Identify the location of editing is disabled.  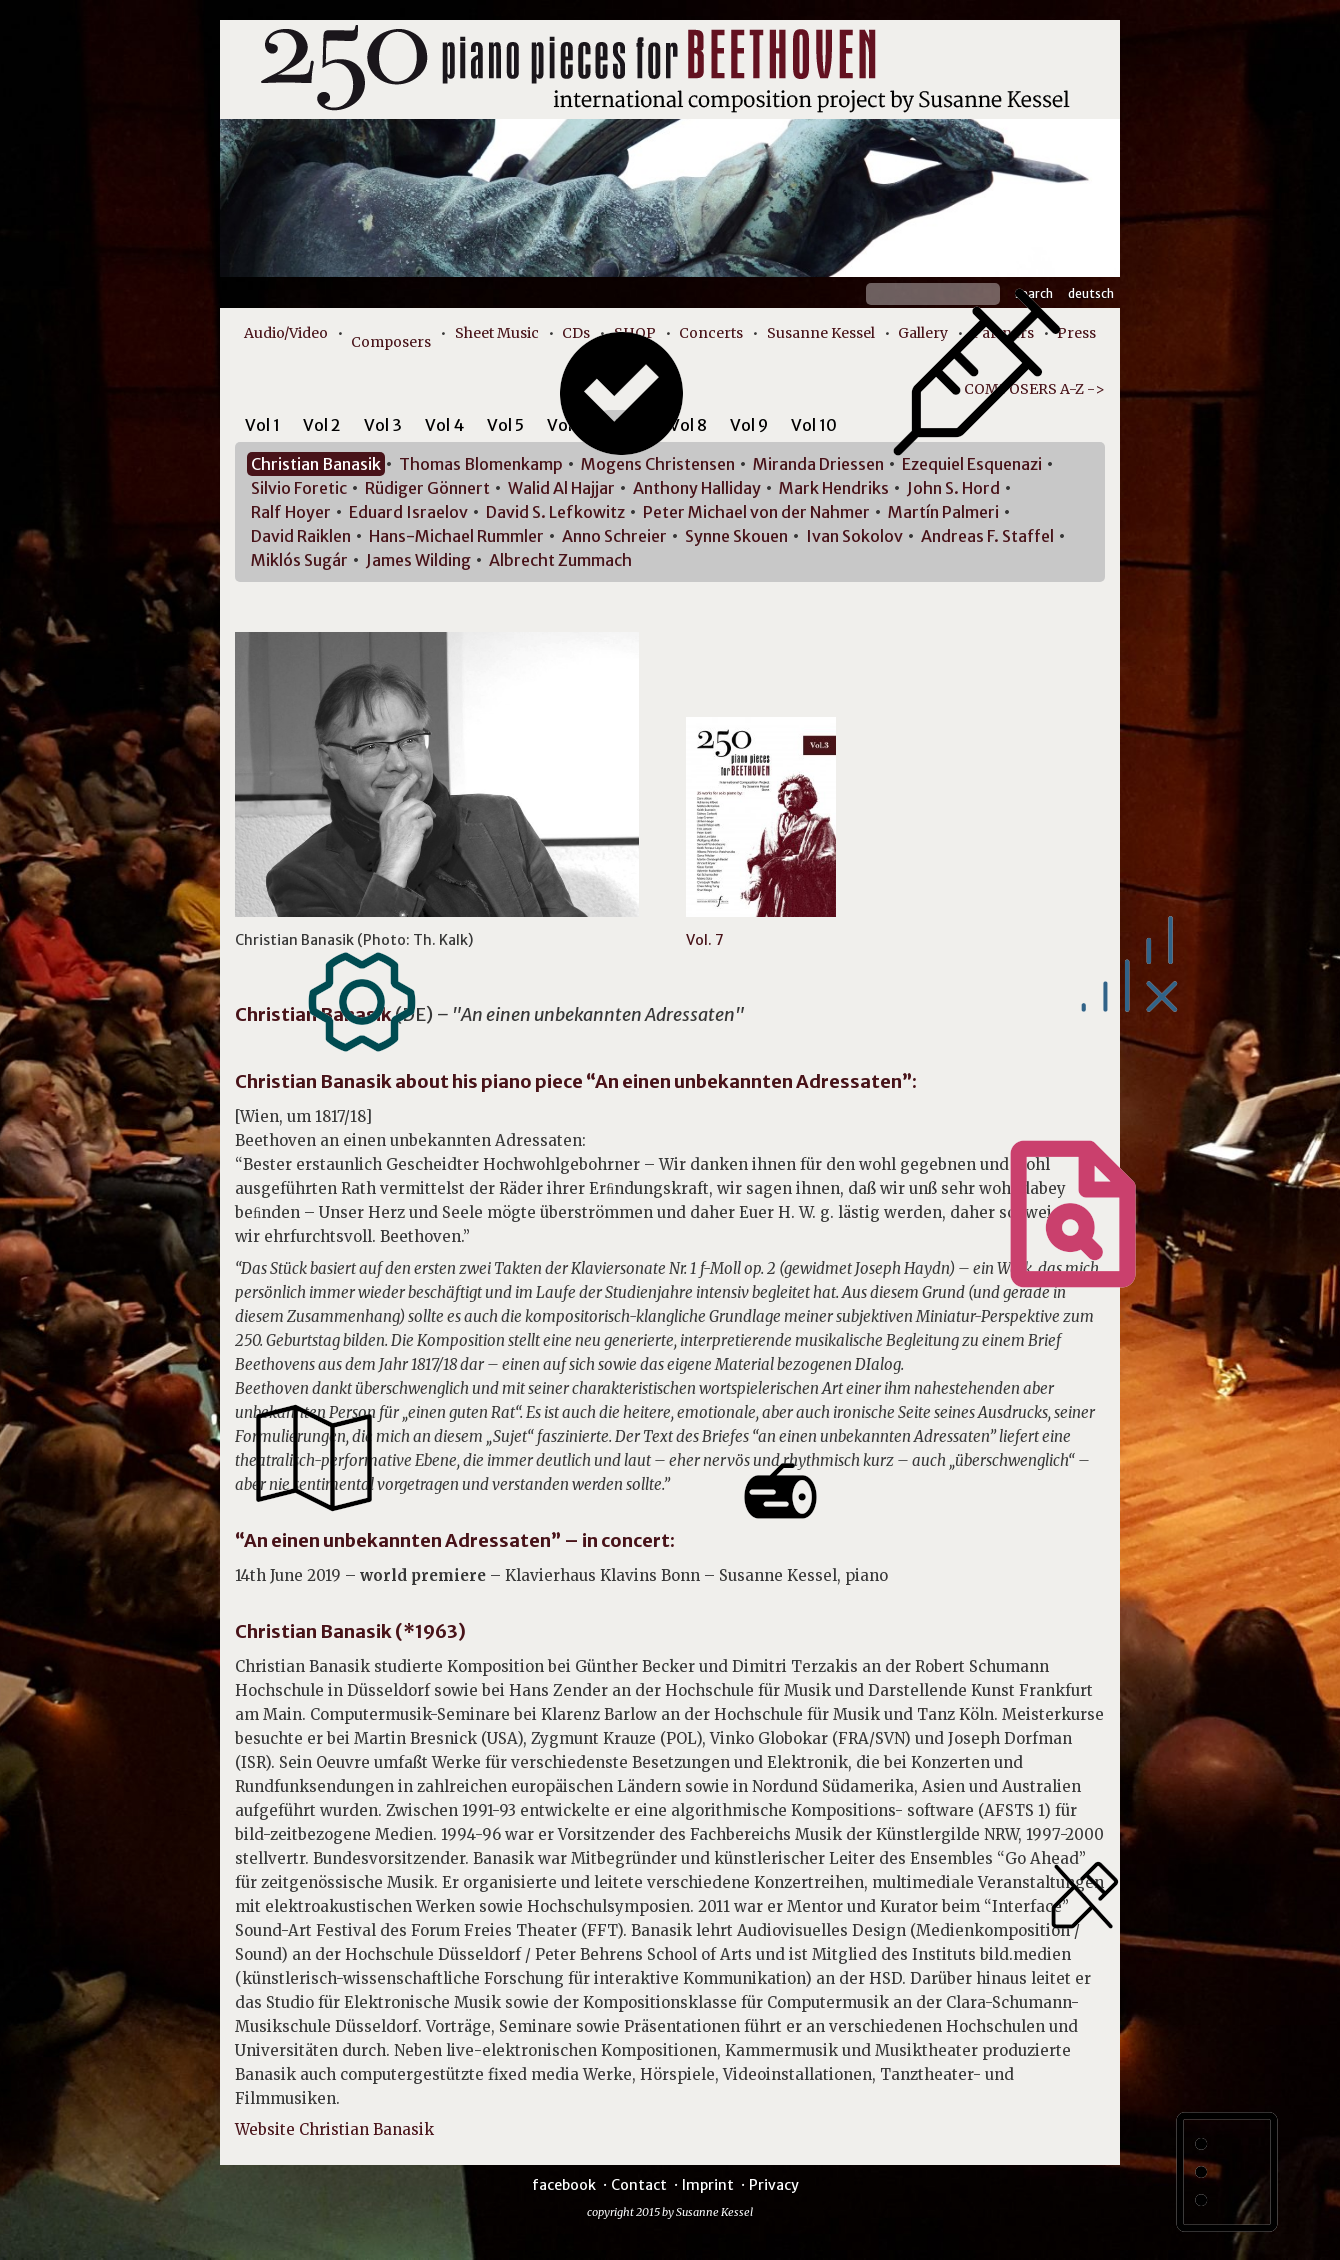
(1083, 1896).